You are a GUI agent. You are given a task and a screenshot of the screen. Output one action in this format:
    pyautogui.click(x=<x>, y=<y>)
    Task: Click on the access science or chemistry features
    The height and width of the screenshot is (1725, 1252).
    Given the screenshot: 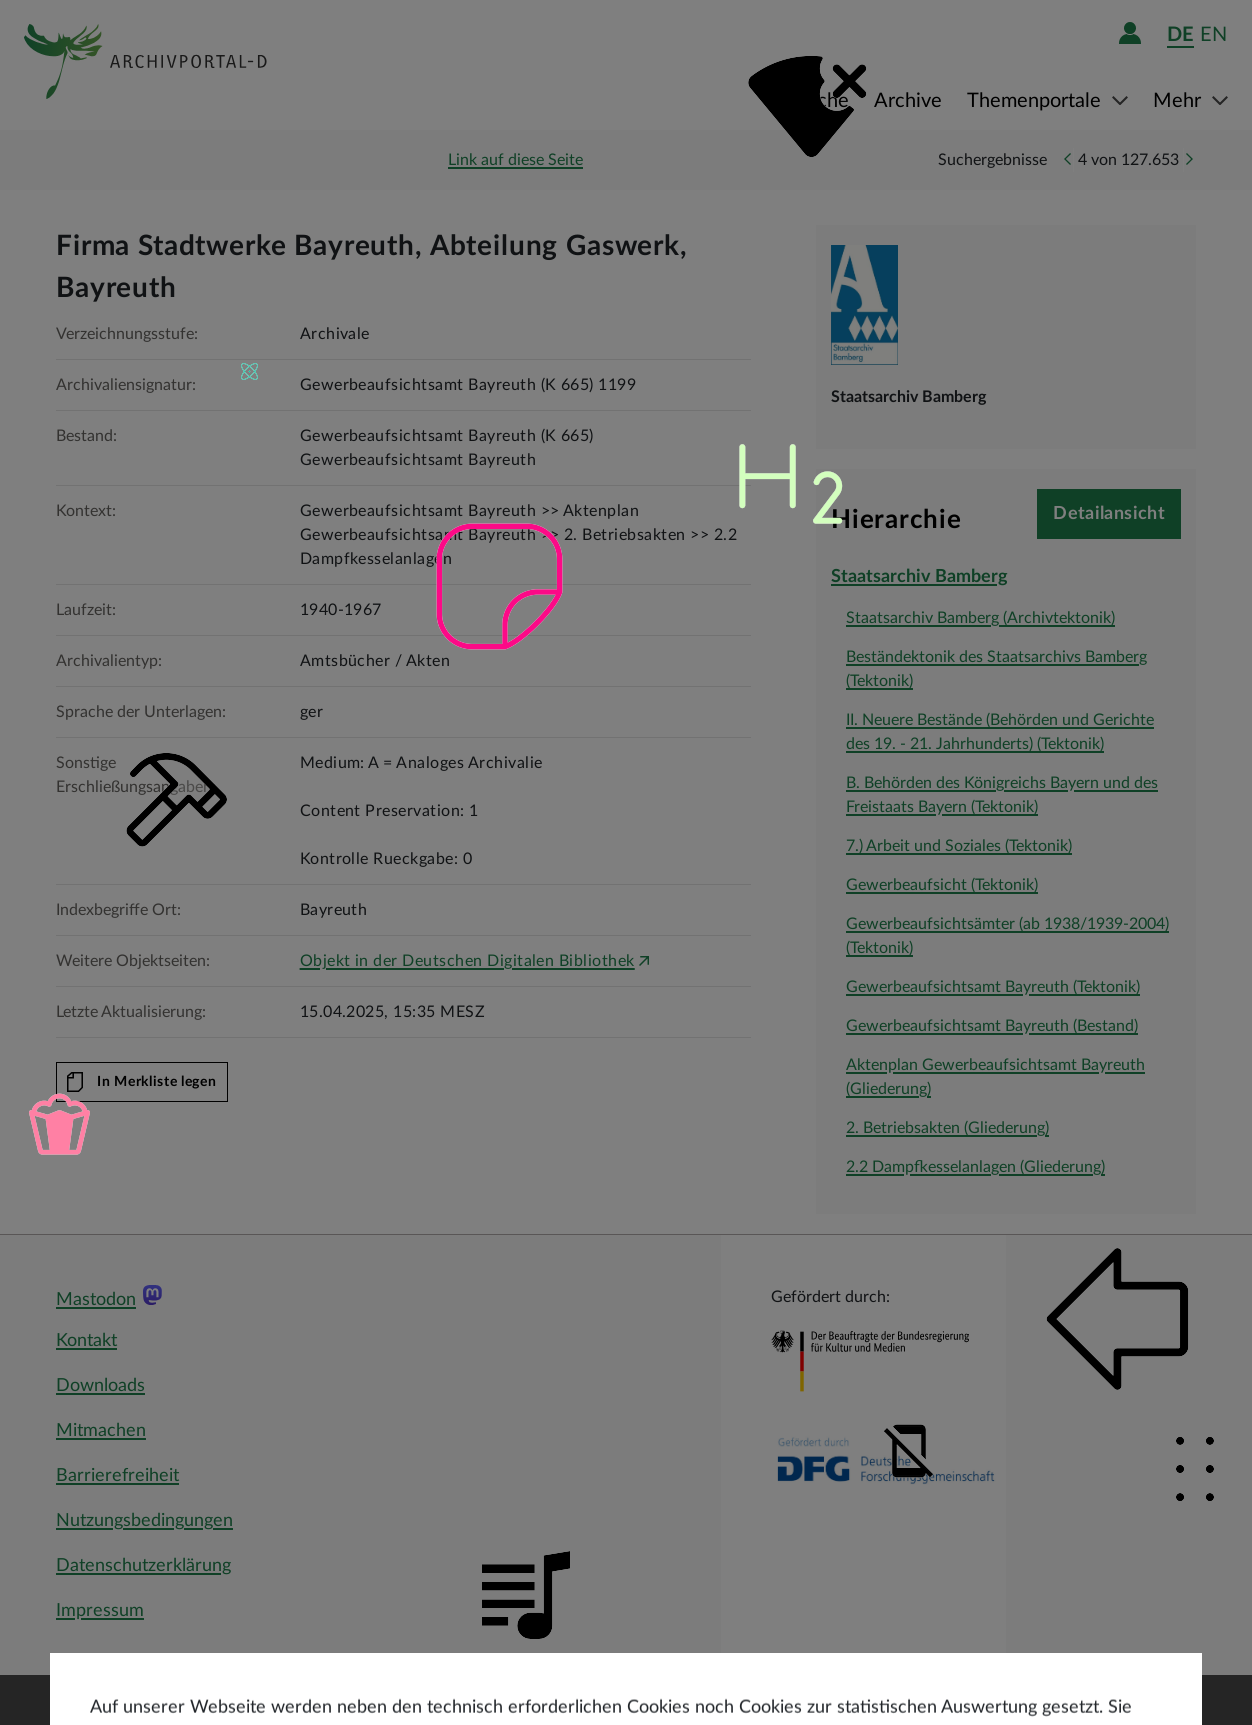 What is the action you would take?
    pyautogui.click(x=249, y=371)
    